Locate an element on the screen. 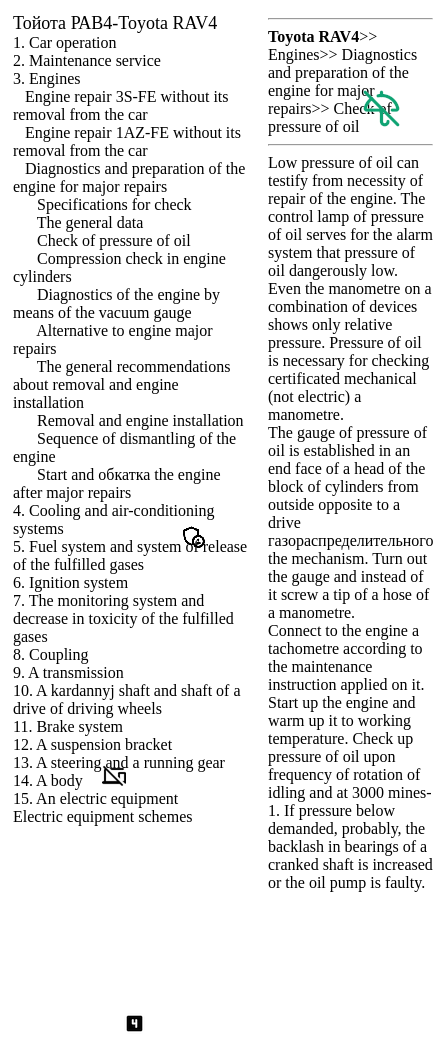 The width and height of the screenshot is (443, 1053). access admin or user security settings is located at coordinates (193, 536).